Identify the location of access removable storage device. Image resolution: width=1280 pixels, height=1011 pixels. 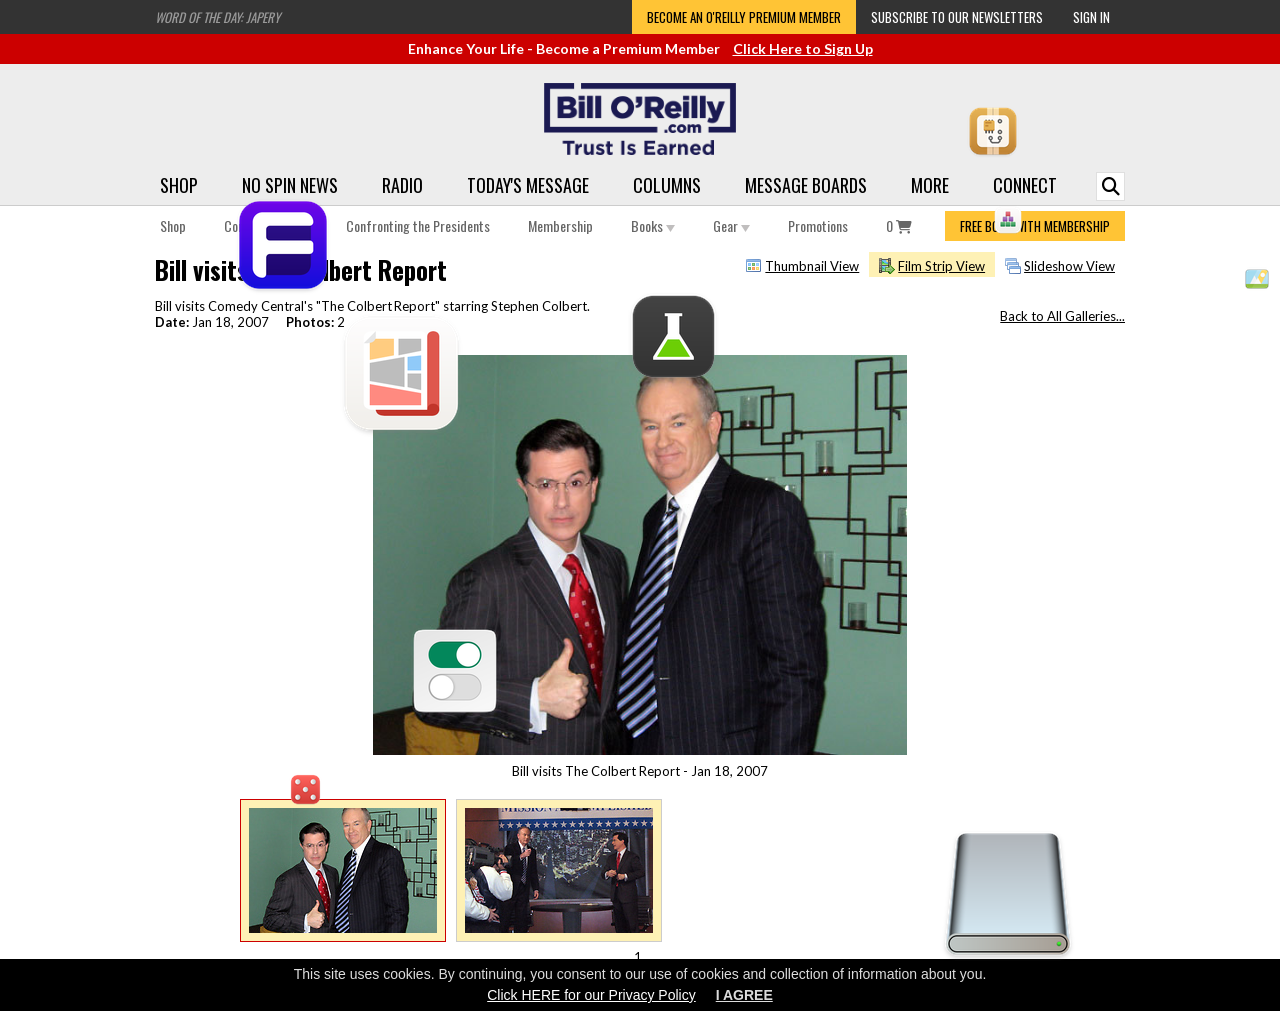
(1008, 895).